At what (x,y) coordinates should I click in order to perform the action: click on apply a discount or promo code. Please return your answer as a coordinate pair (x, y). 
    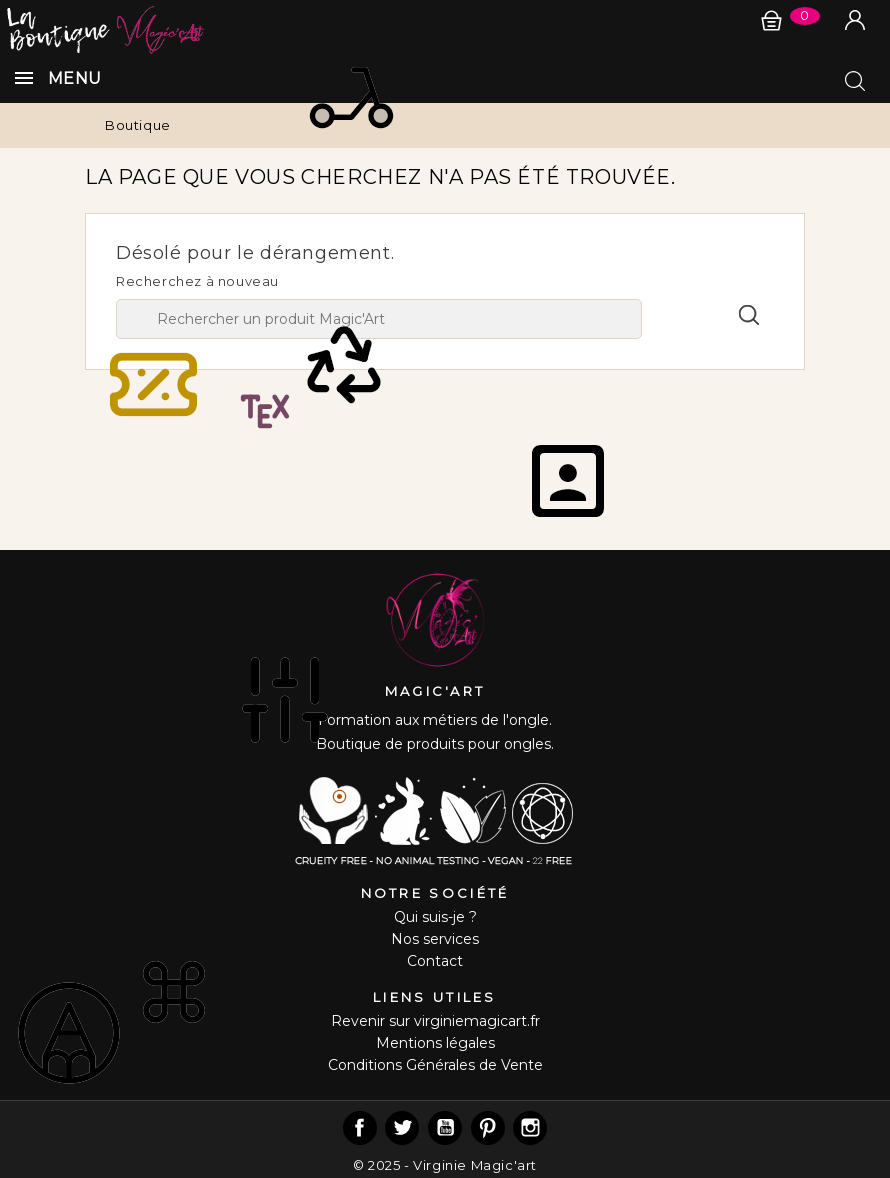
    Looking at the image, I should click on (153, 384).